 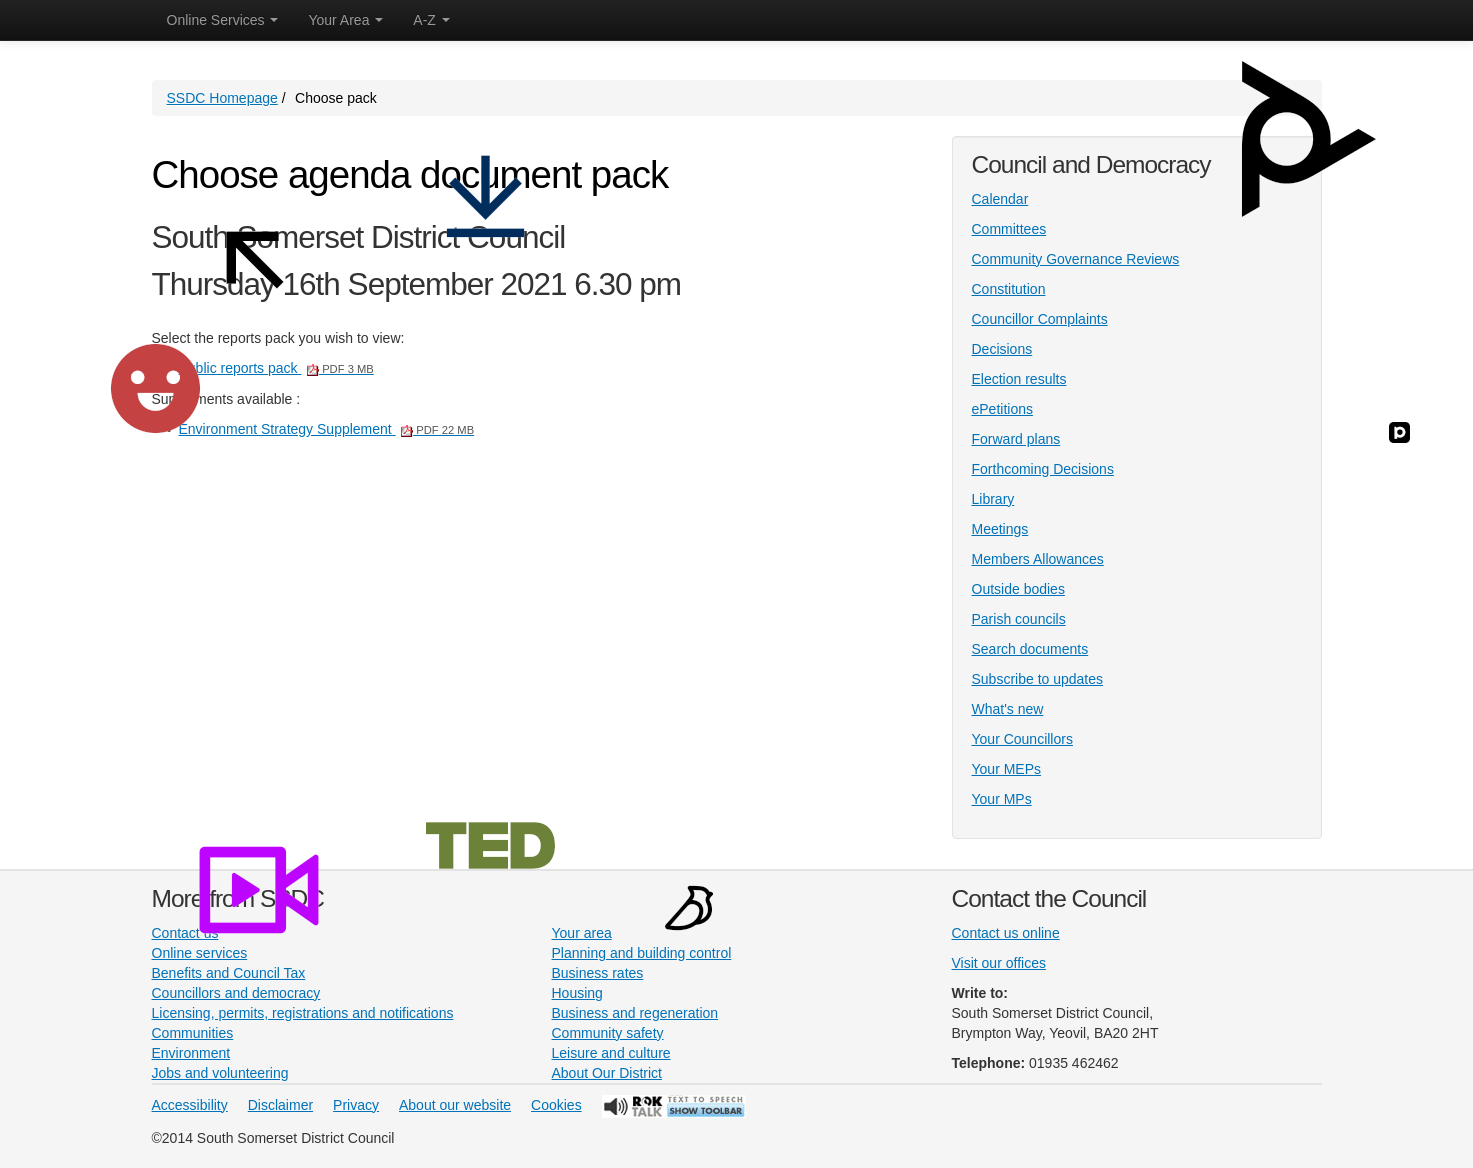 What do you see at coordinates (689, 907) in the screenshot?
I see `open yuque documentation platform` at bounding box center [689, 907].